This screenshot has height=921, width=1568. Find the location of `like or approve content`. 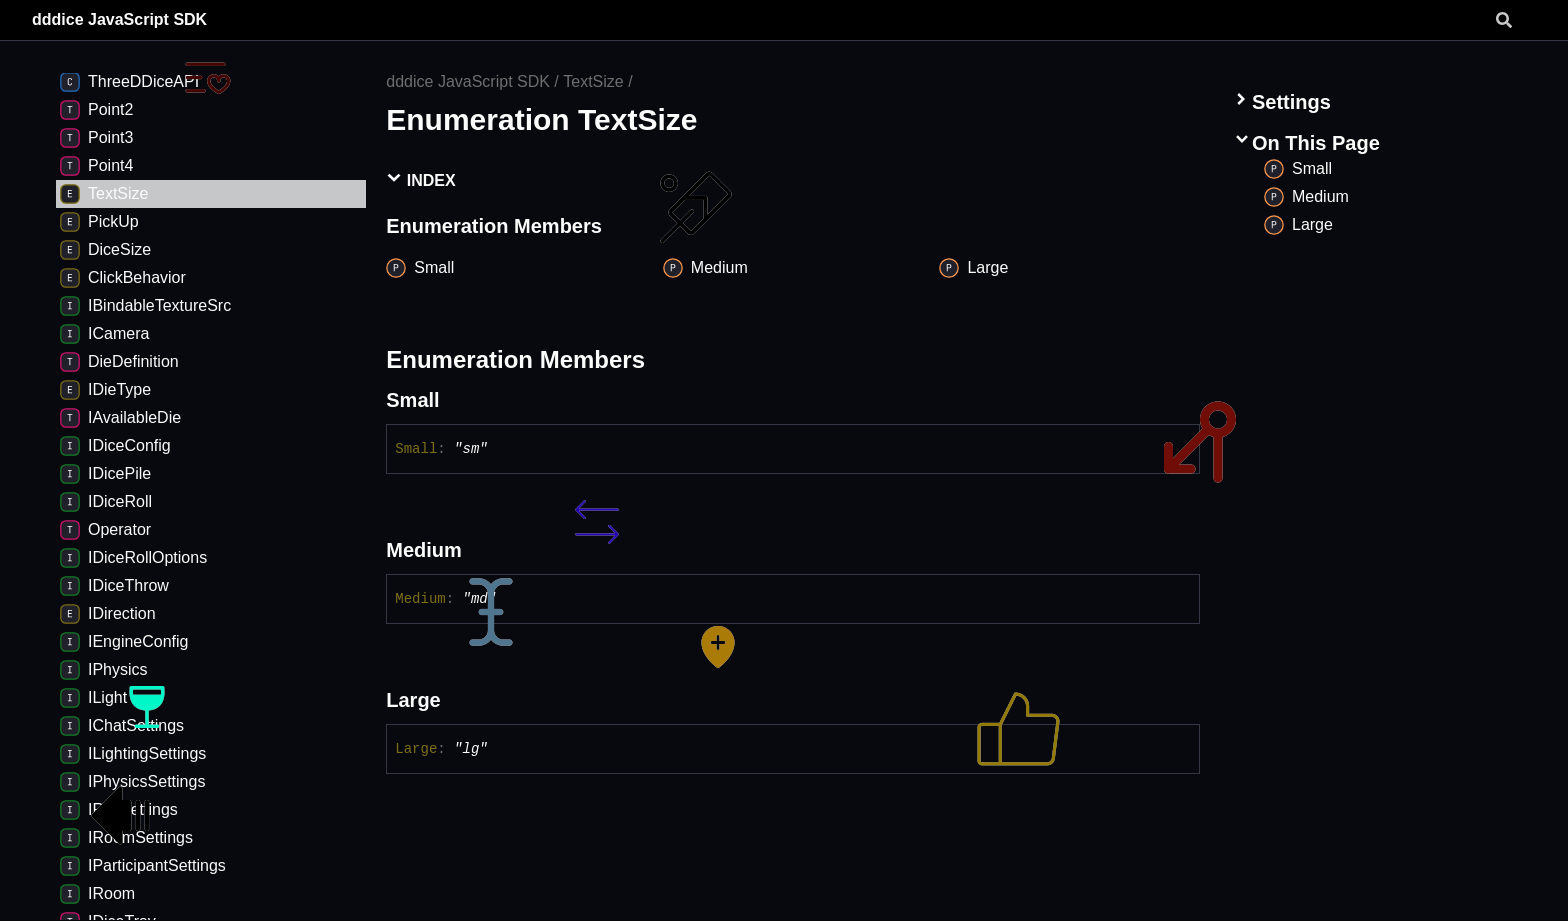

like or approve content is located at coordinates (1018, 733).